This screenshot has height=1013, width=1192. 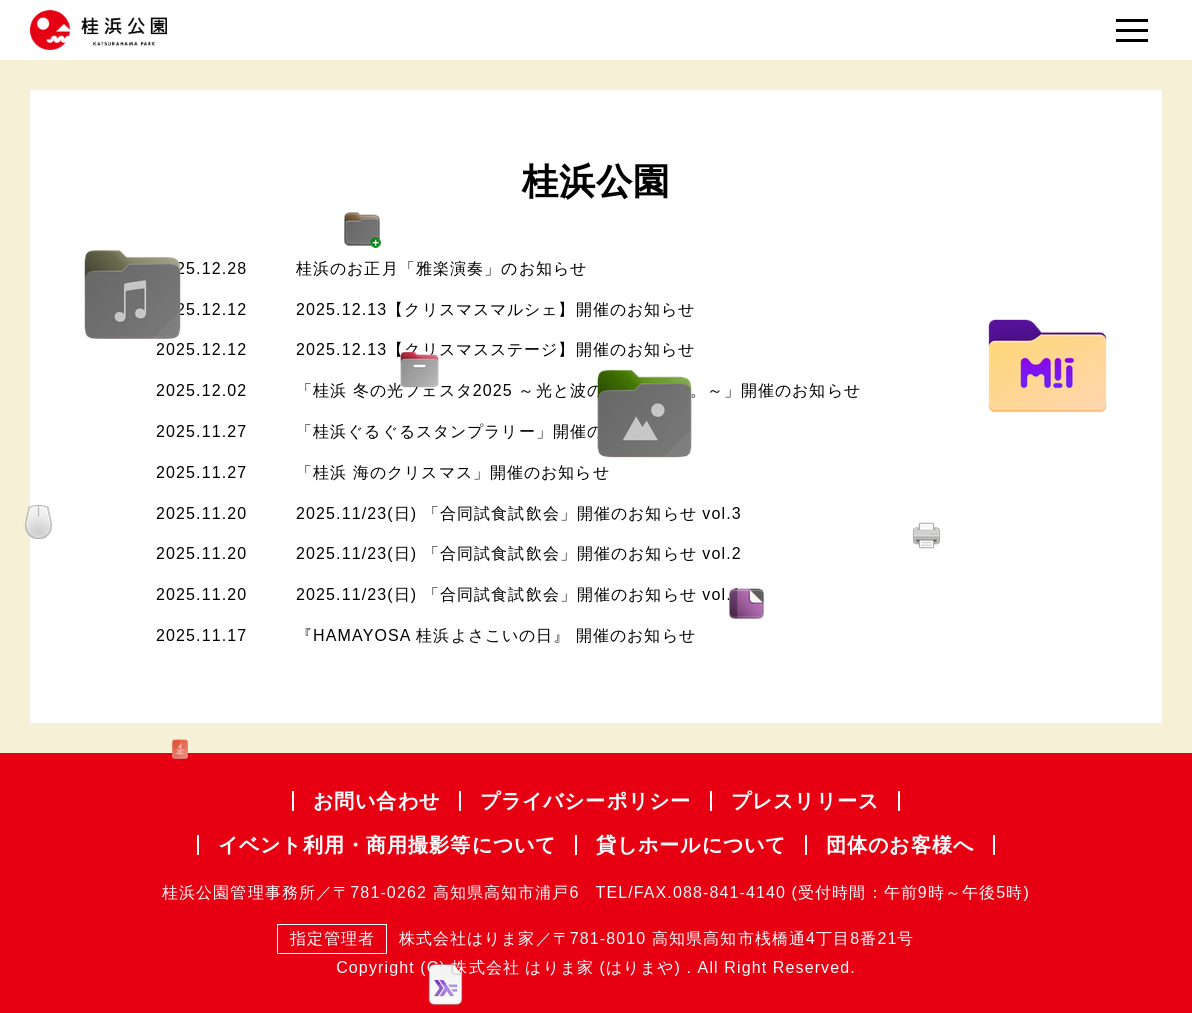 What do you see at coordinates (38, 522) in the screenshot?
I see `mouse input device settings` at bounding box center [38, 522].